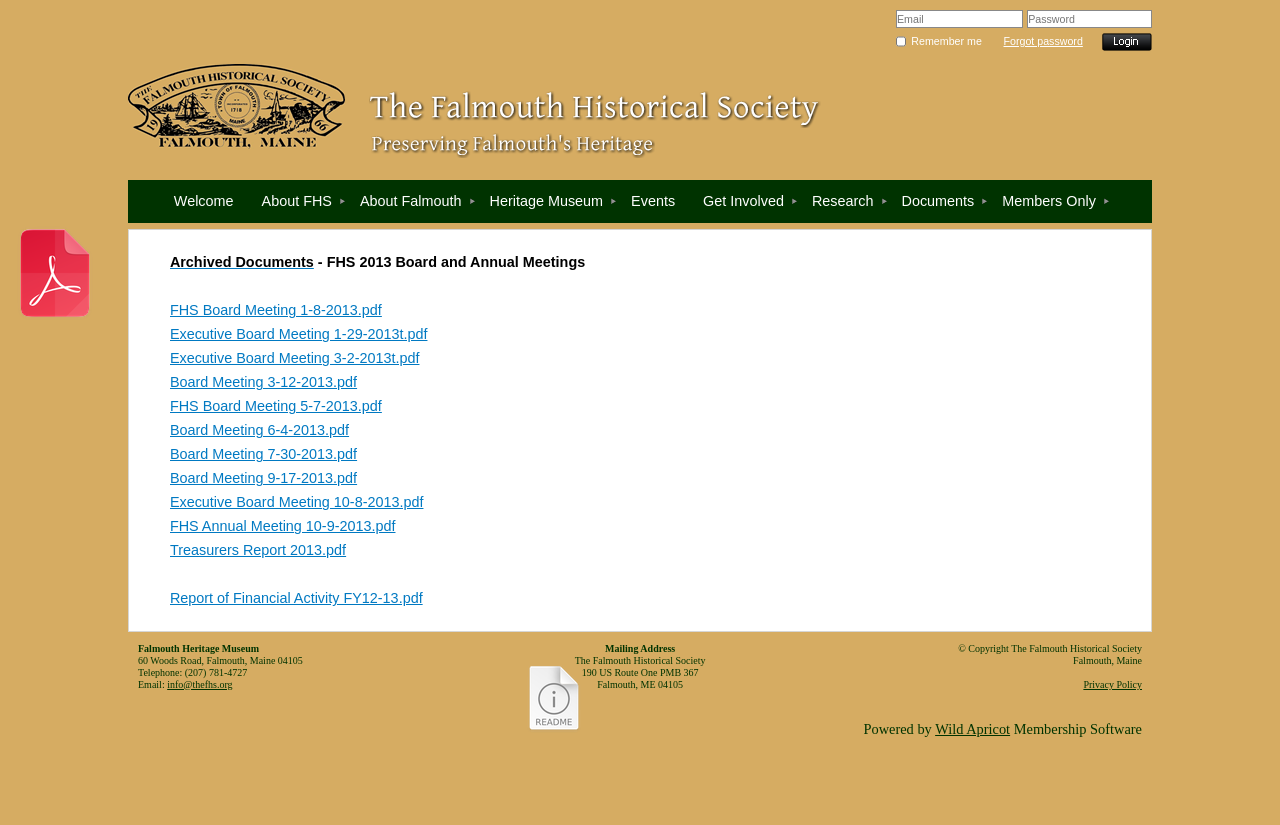  Describe the element at coordinates (554, 699) in the screenshot. I see `open readme documentation file` at that location.